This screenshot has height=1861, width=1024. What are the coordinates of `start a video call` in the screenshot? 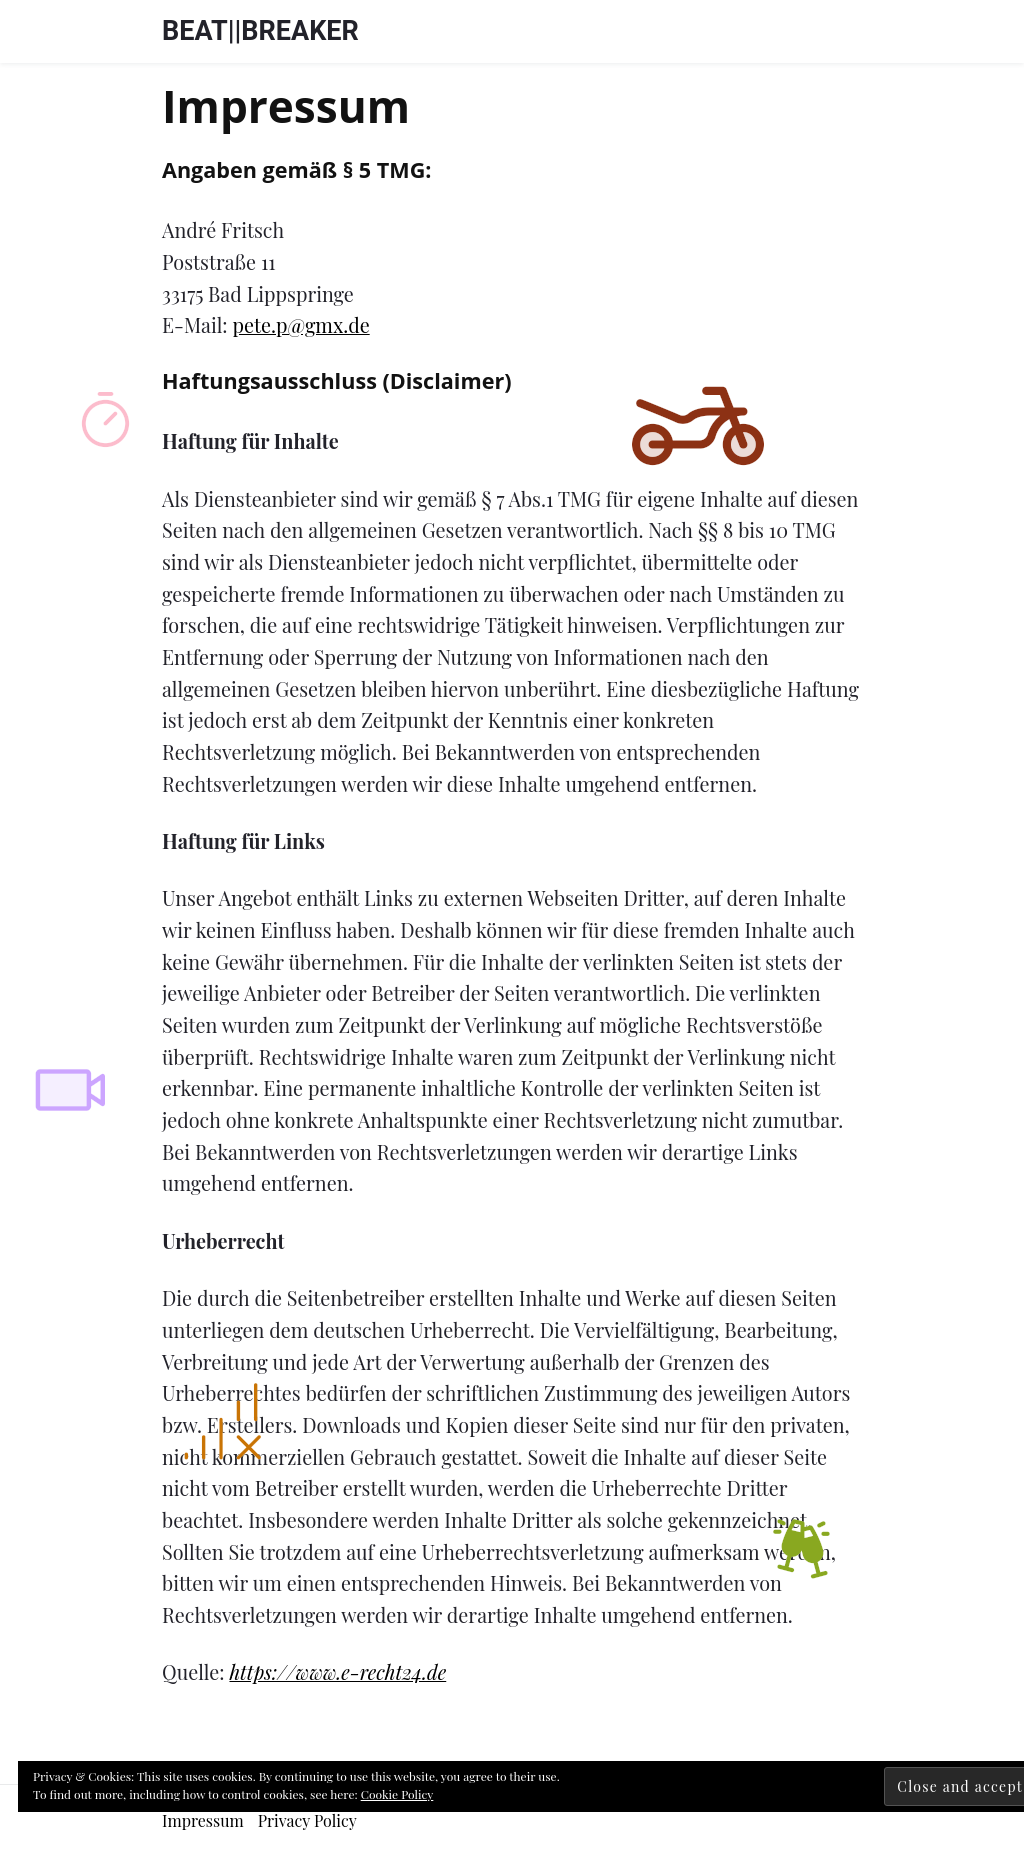 It's located at (68, 1090).